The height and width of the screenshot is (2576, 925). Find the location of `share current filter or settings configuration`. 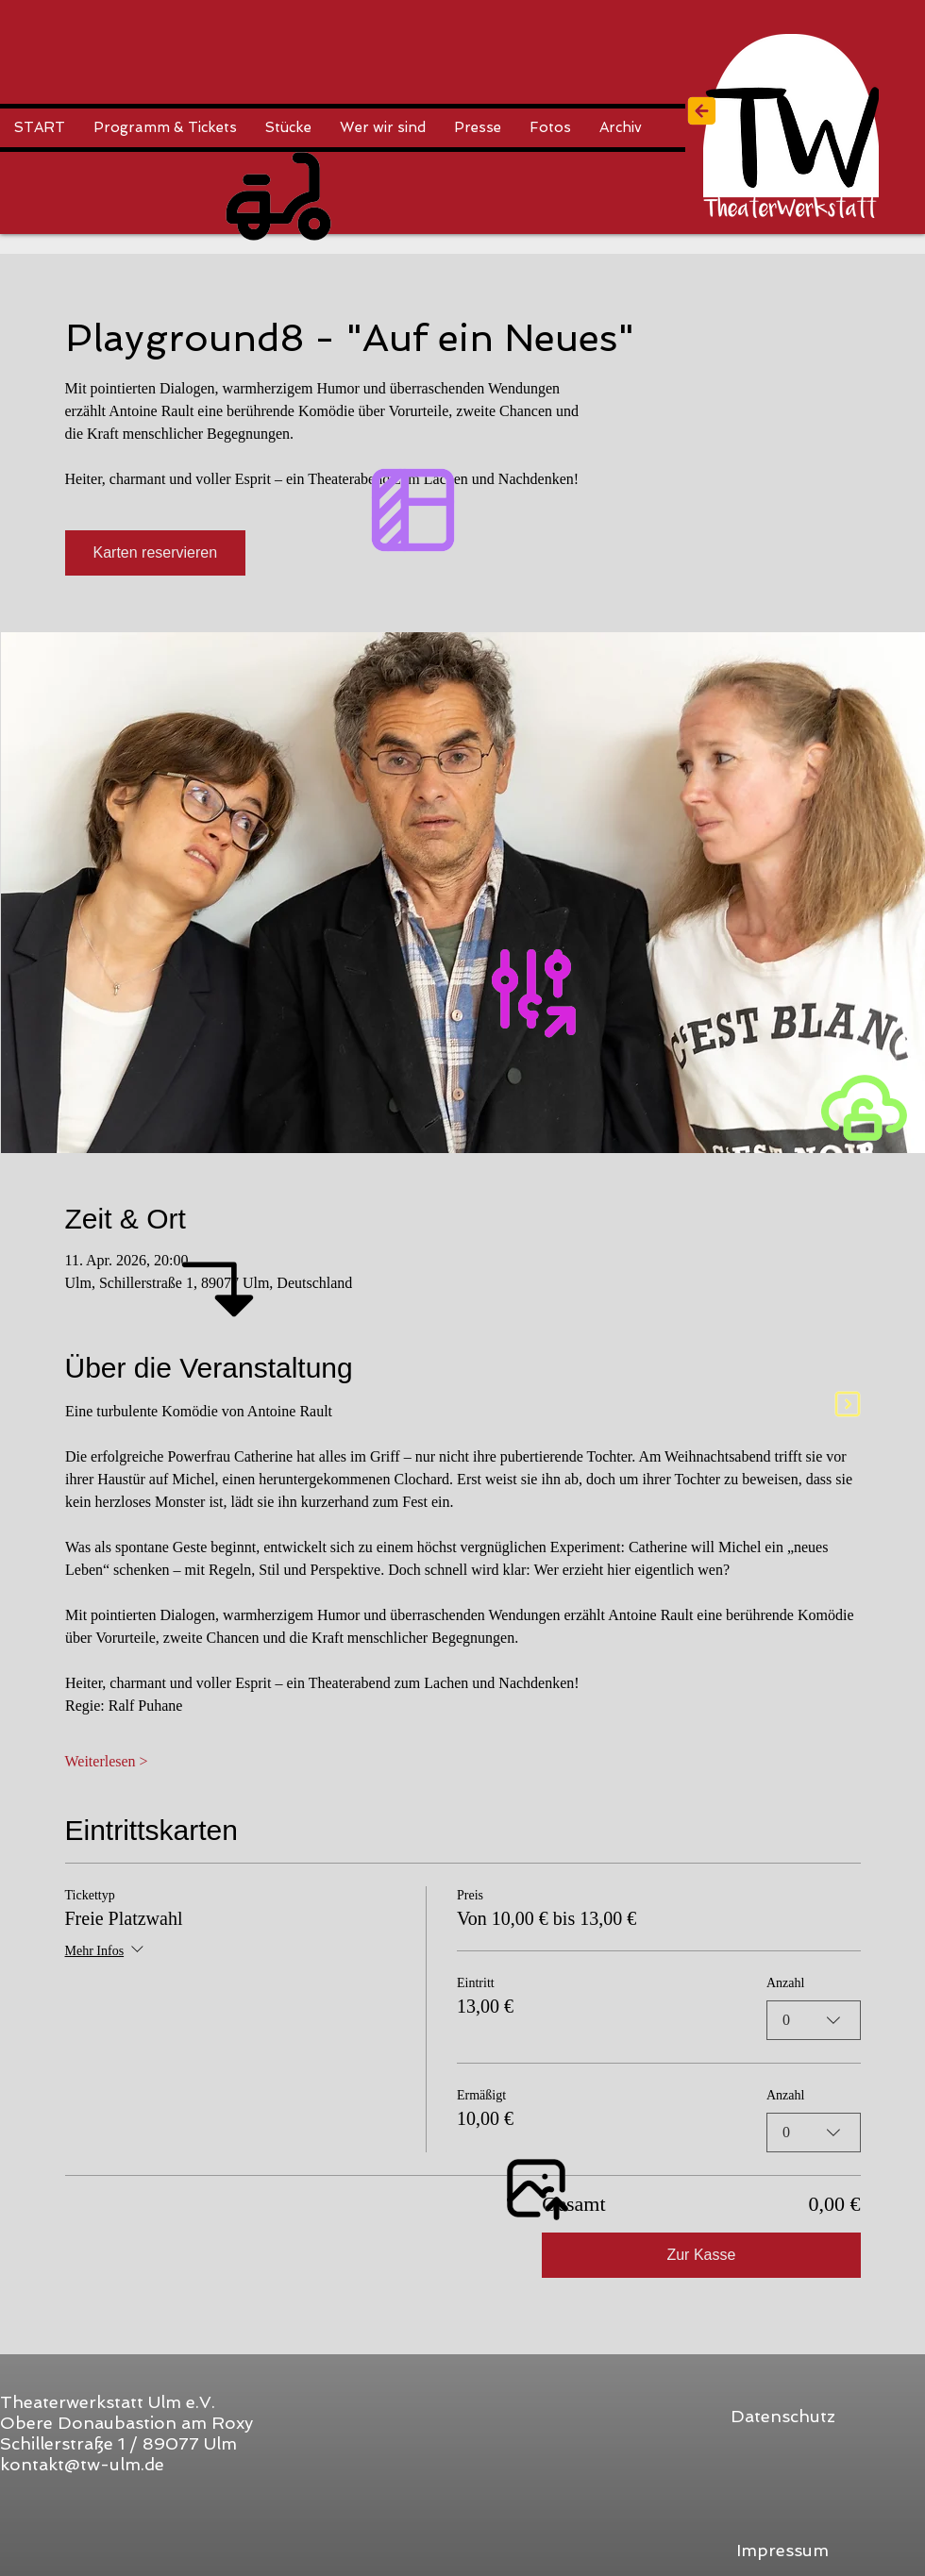

share current filter or settings configuration is located at coordinates (531, 989).